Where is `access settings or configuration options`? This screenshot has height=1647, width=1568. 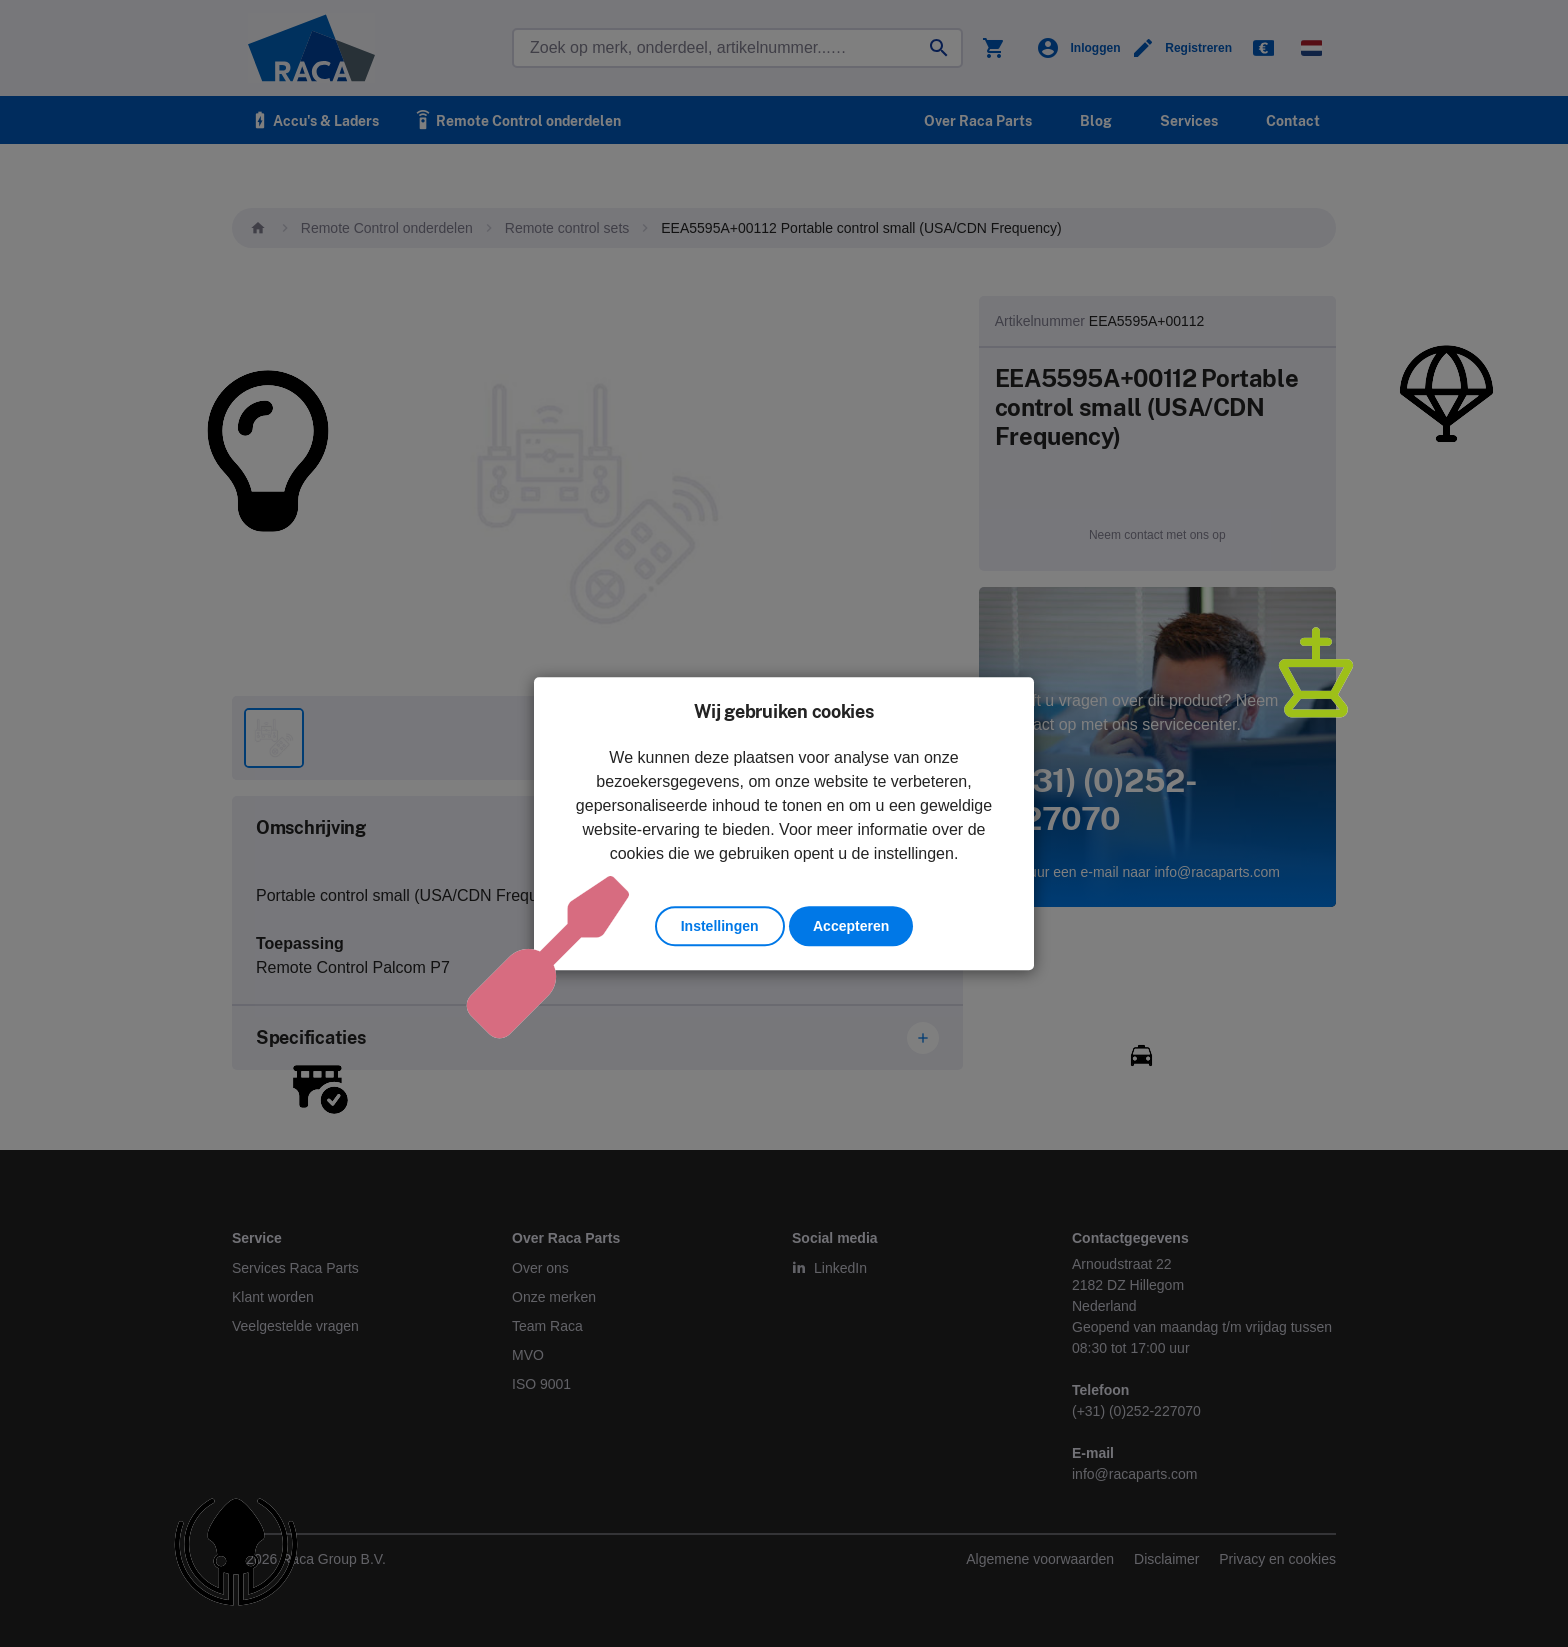
access settings or configuration options is located at coordinates (548, 957).